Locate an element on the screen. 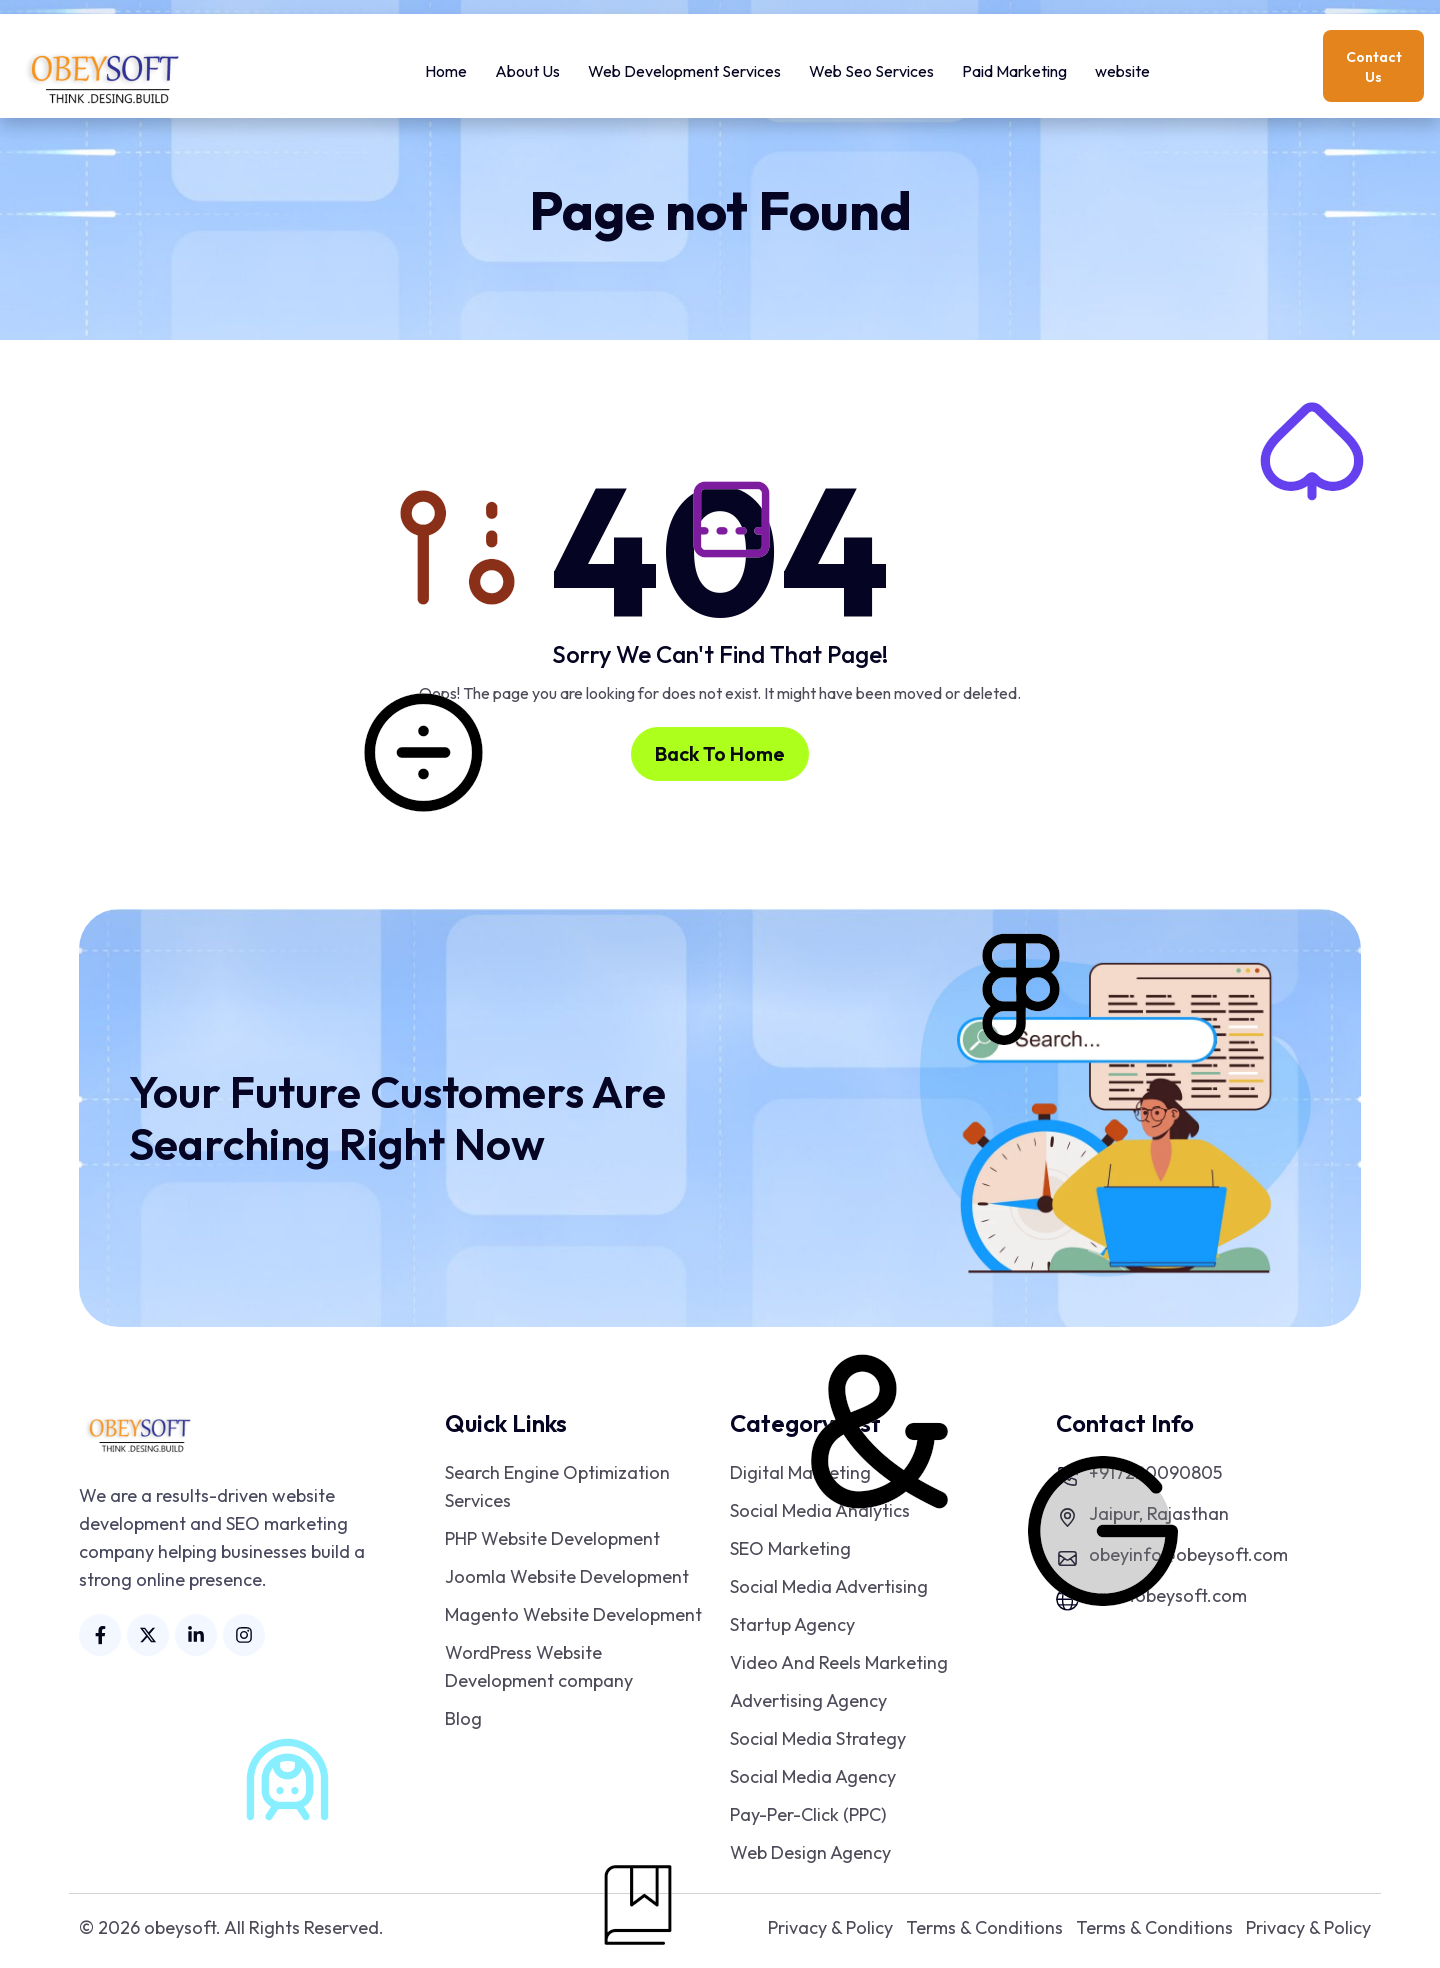  spade suit symbol for card games is located at coordinates (1312, 449).